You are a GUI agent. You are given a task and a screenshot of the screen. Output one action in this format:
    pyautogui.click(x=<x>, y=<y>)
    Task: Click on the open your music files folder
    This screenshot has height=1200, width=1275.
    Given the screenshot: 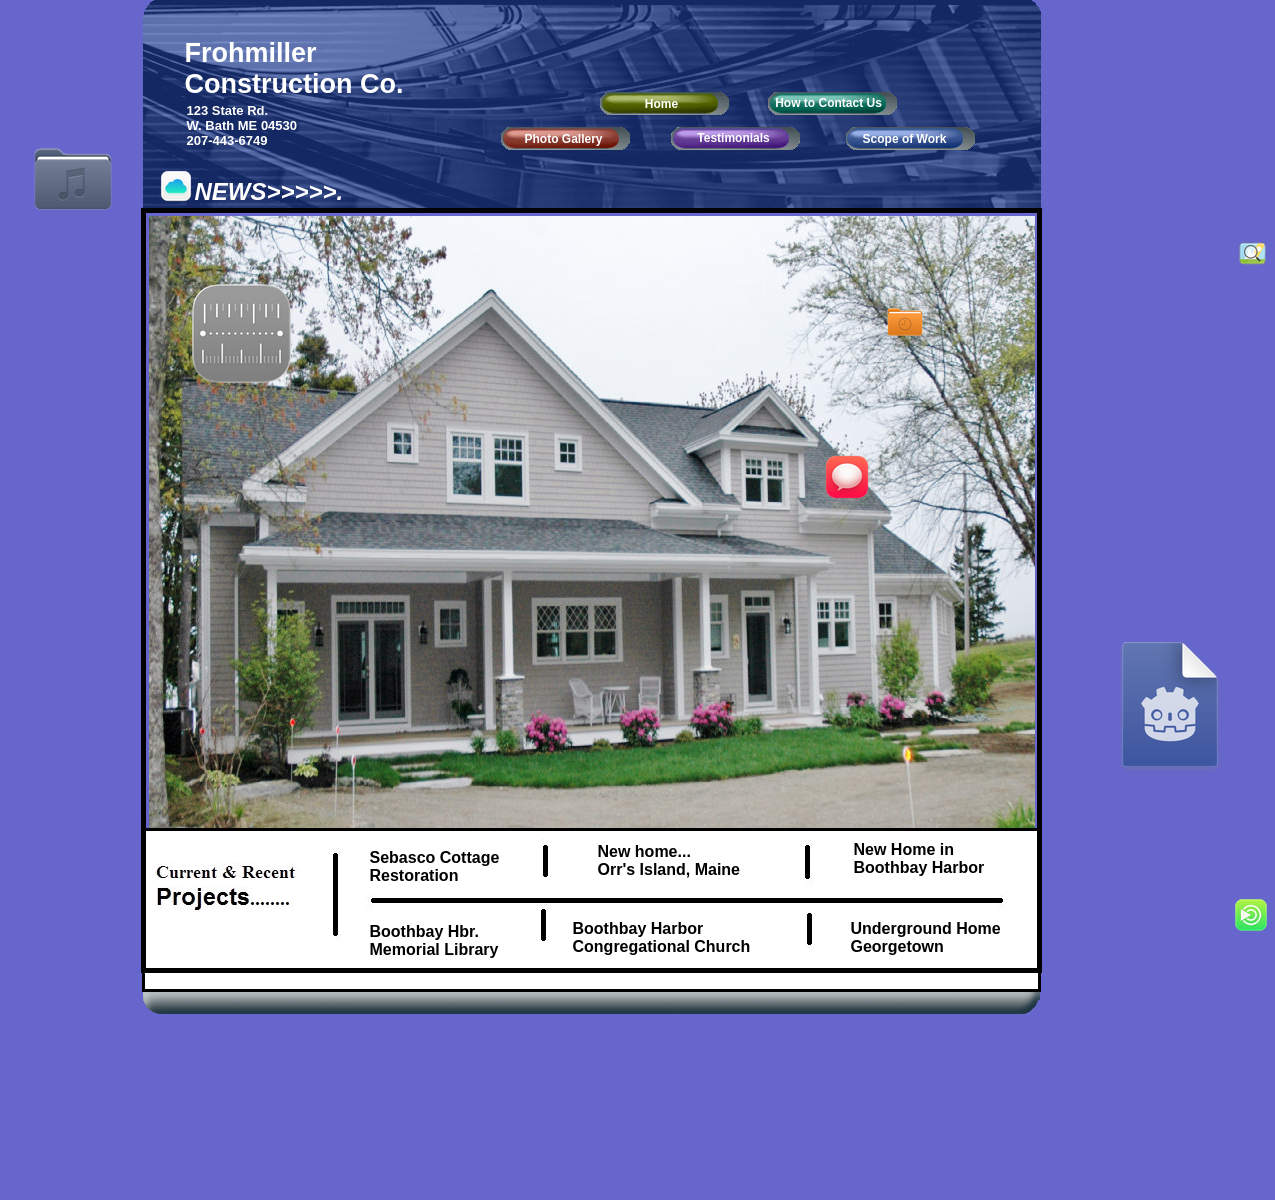 What is the action you would take?
    pyautogui.click(x=73, y=179)
    